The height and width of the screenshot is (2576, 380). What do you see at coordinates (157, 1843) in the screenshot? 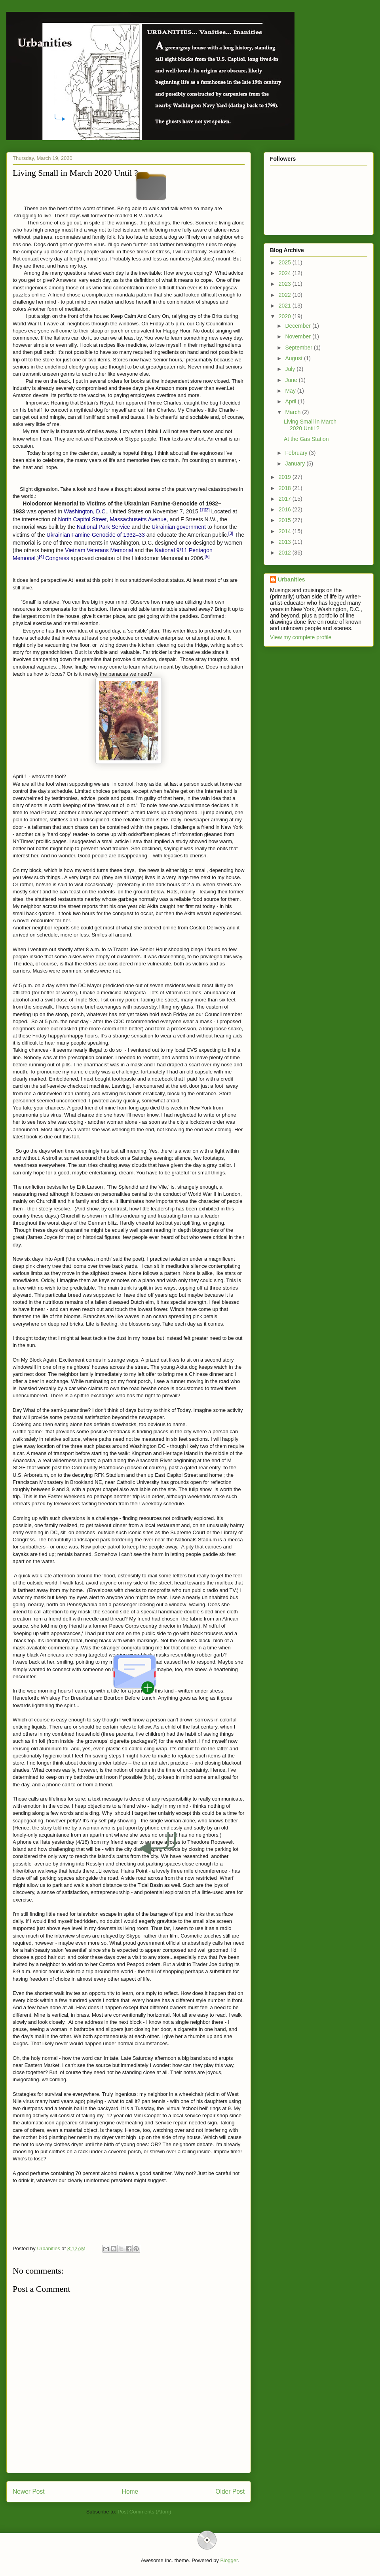
I see `reply to all recipients of an email` at bounding box center [157, 1843].